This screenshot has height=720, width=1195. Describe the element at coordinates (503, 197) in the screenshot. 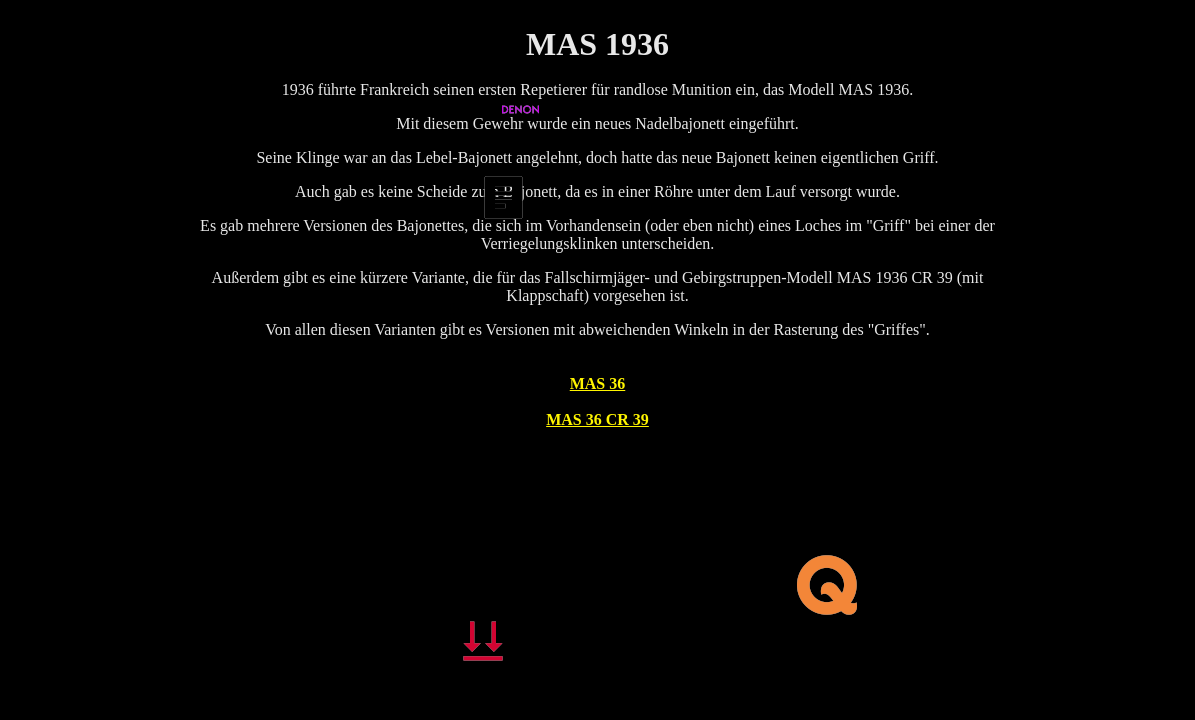

I see `view document list or file directory` at that location.